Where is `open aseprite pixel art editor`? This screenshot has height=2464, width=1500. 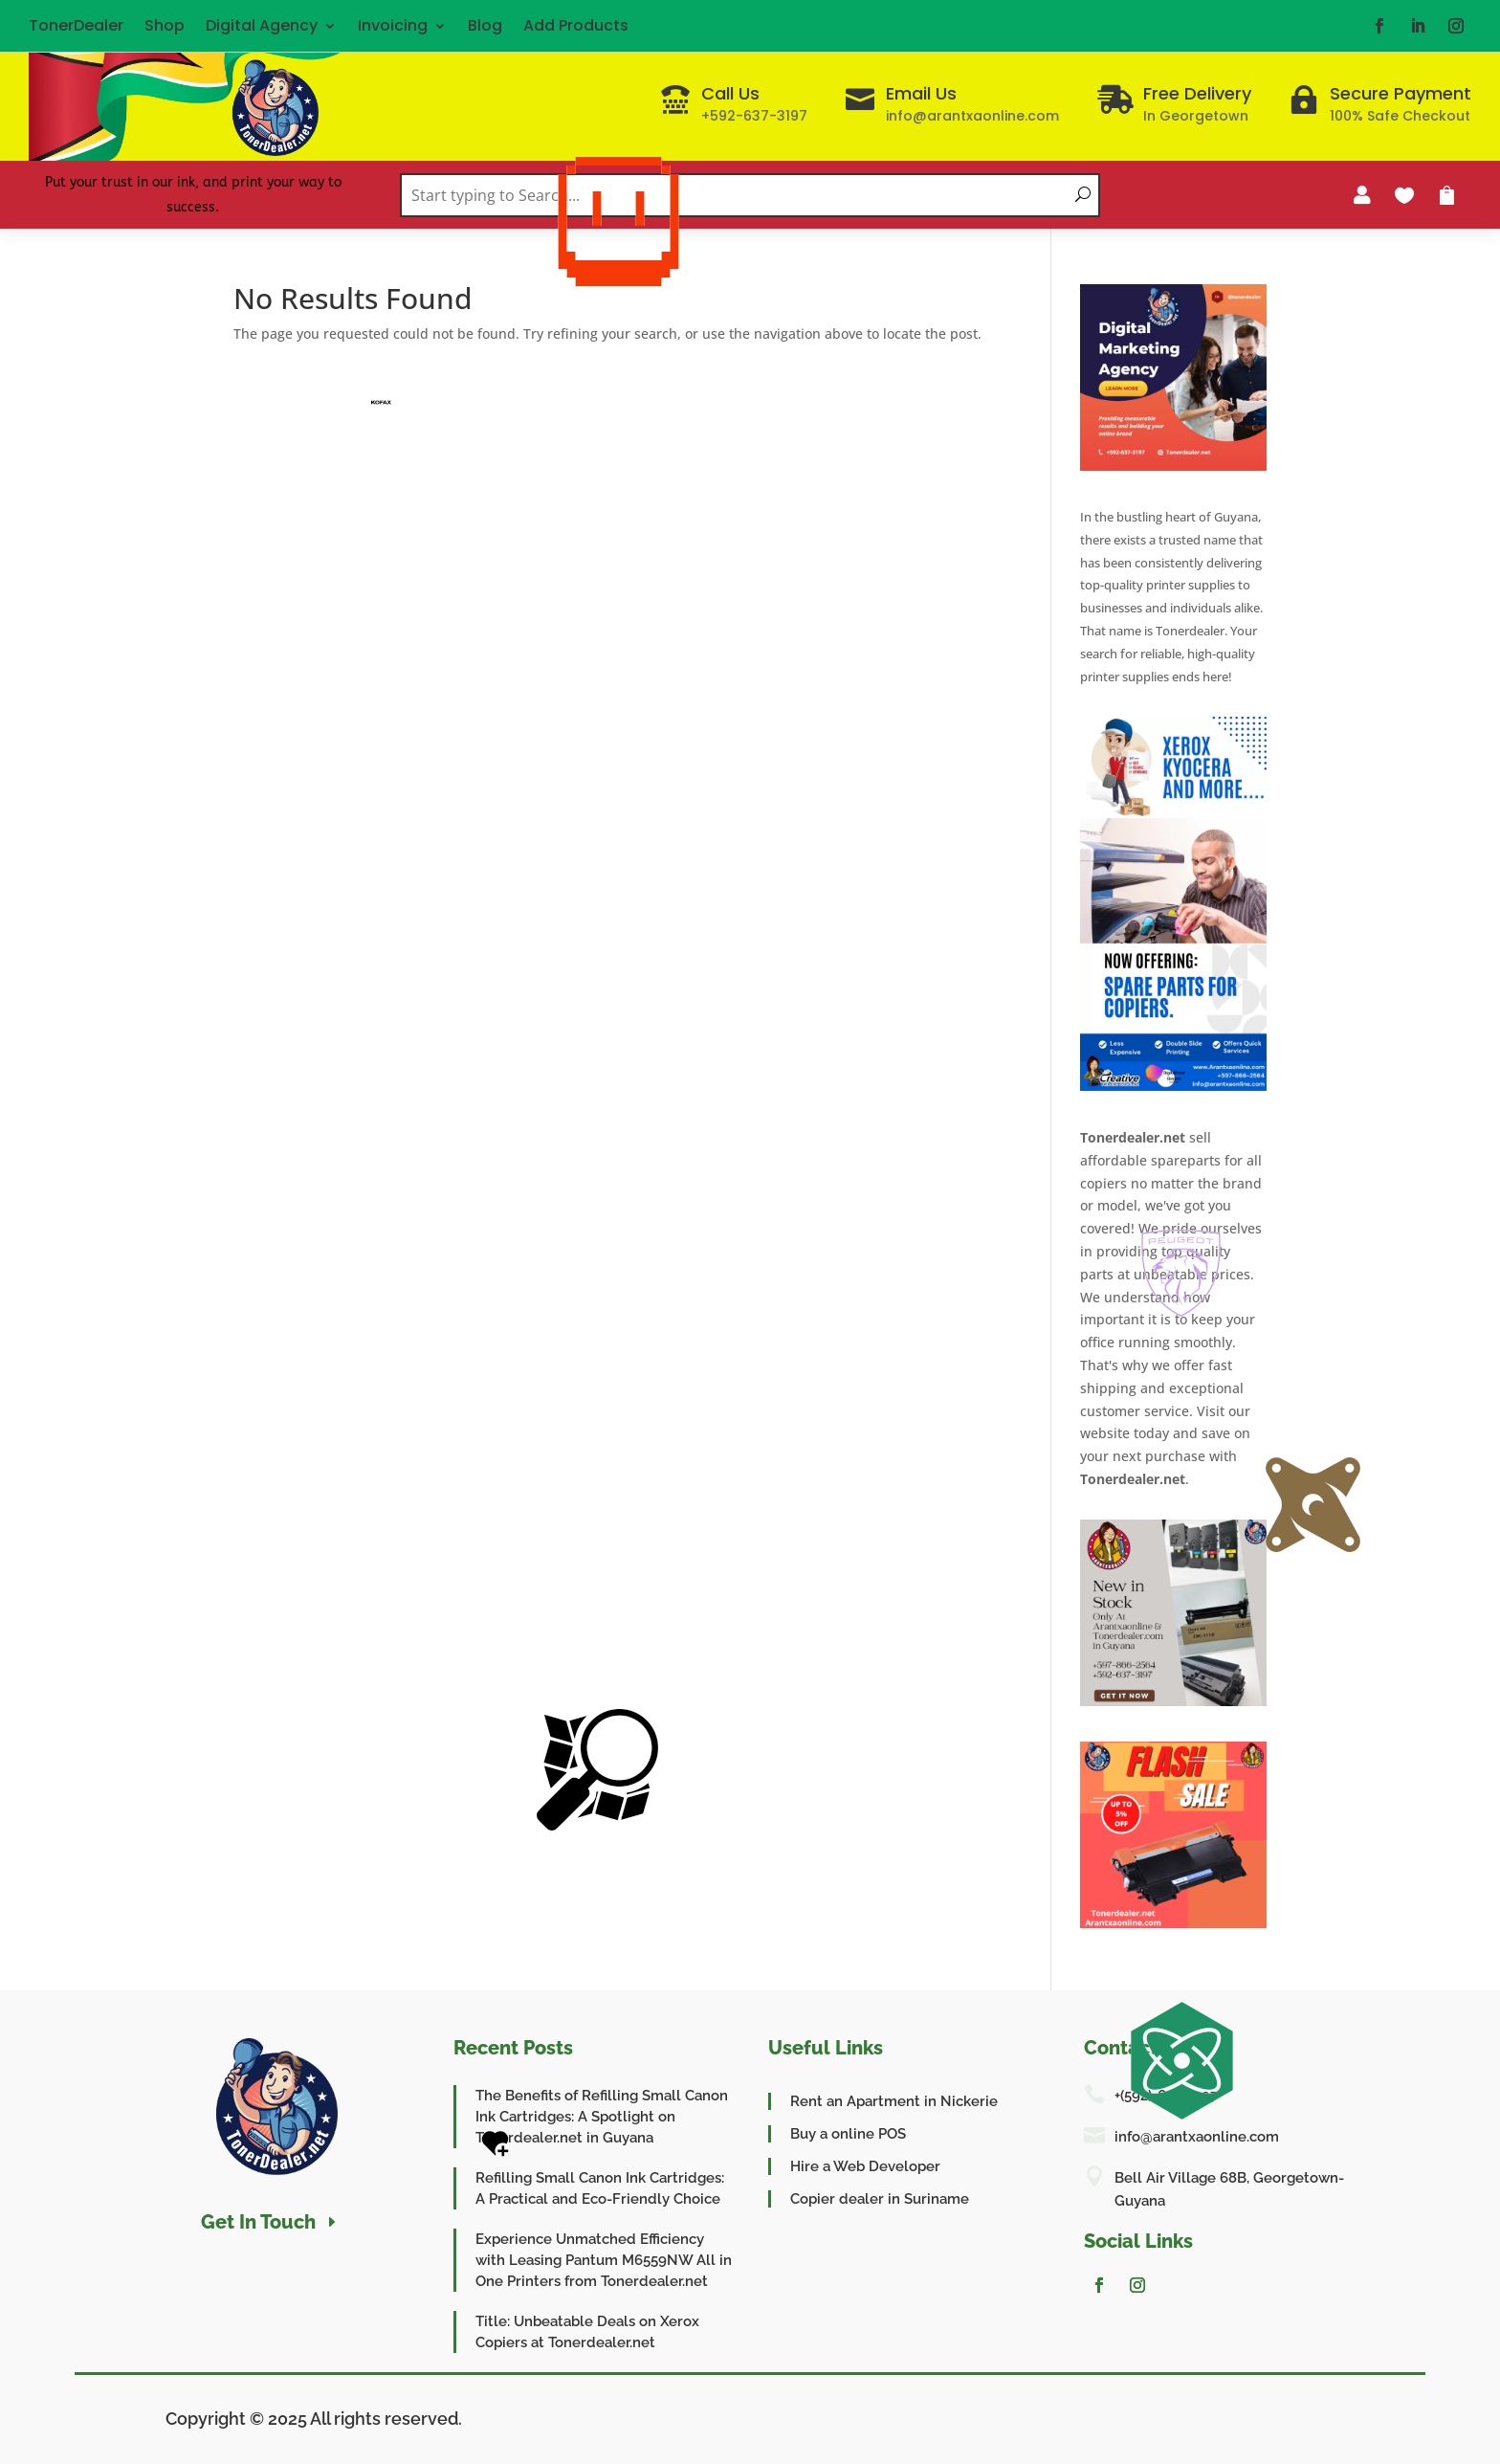 open aseprite pixel art editor is located at coordinates (618, 221).